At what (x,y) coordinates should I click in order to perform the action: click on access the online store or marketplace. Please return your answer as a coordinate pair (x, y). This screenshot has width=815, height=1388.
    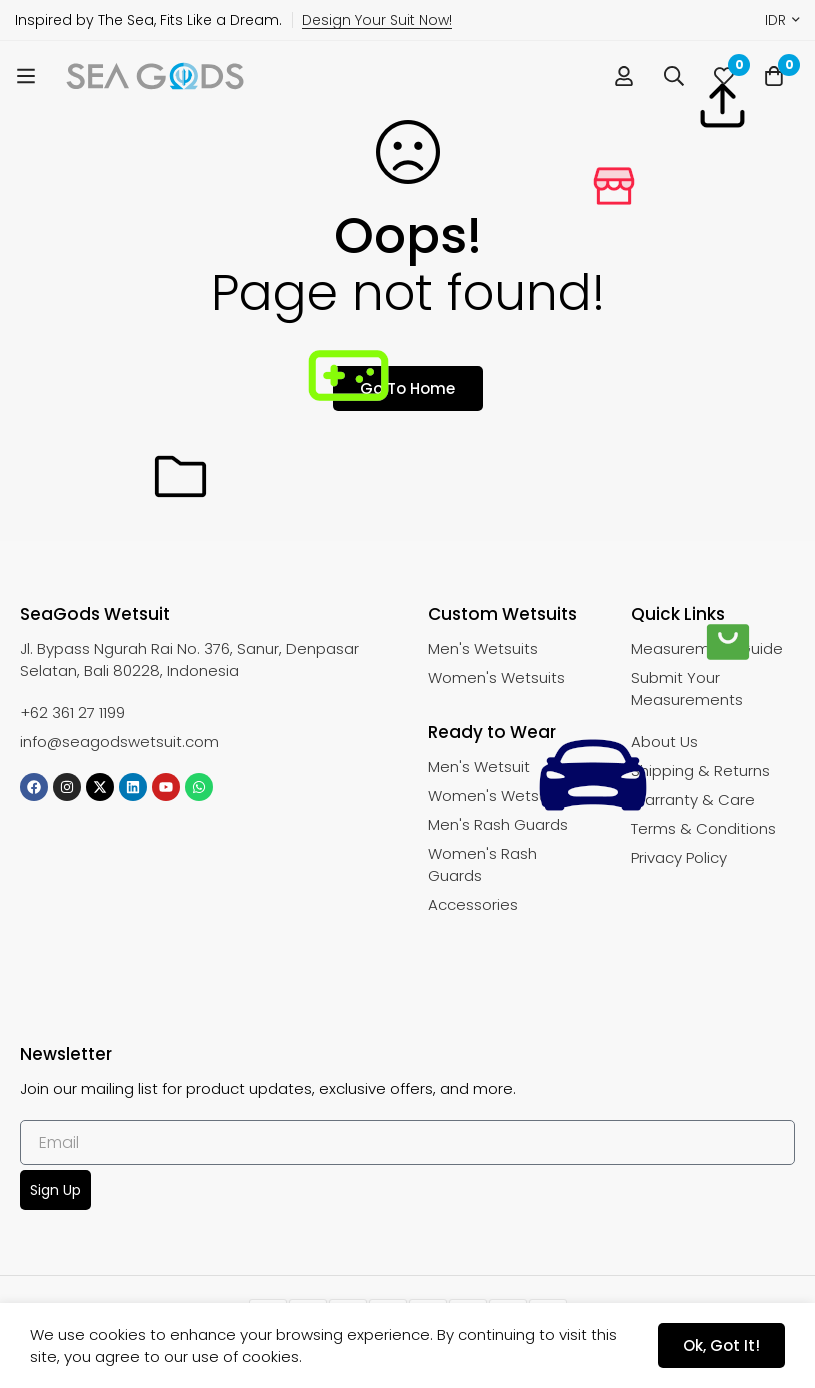
    Looking at the image, I should click on (614, 186).